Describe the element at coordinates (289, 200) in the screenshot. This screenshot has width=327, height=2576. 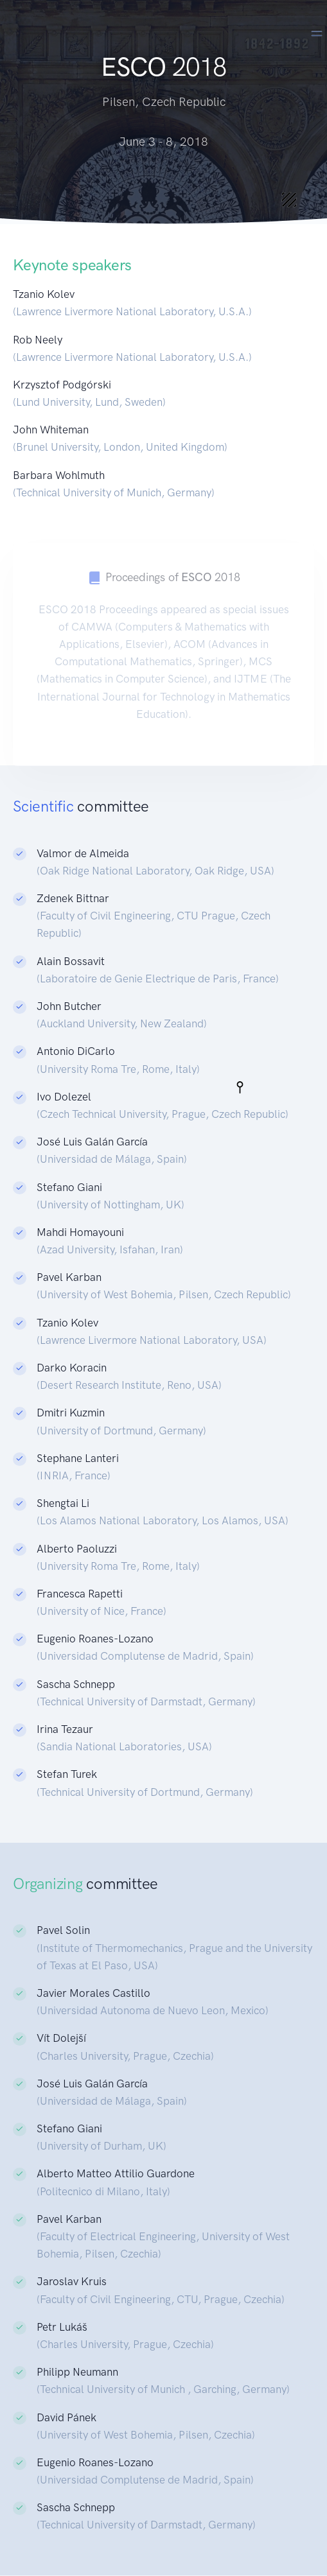
I see `apply a texture or pattern overlay` at that location.